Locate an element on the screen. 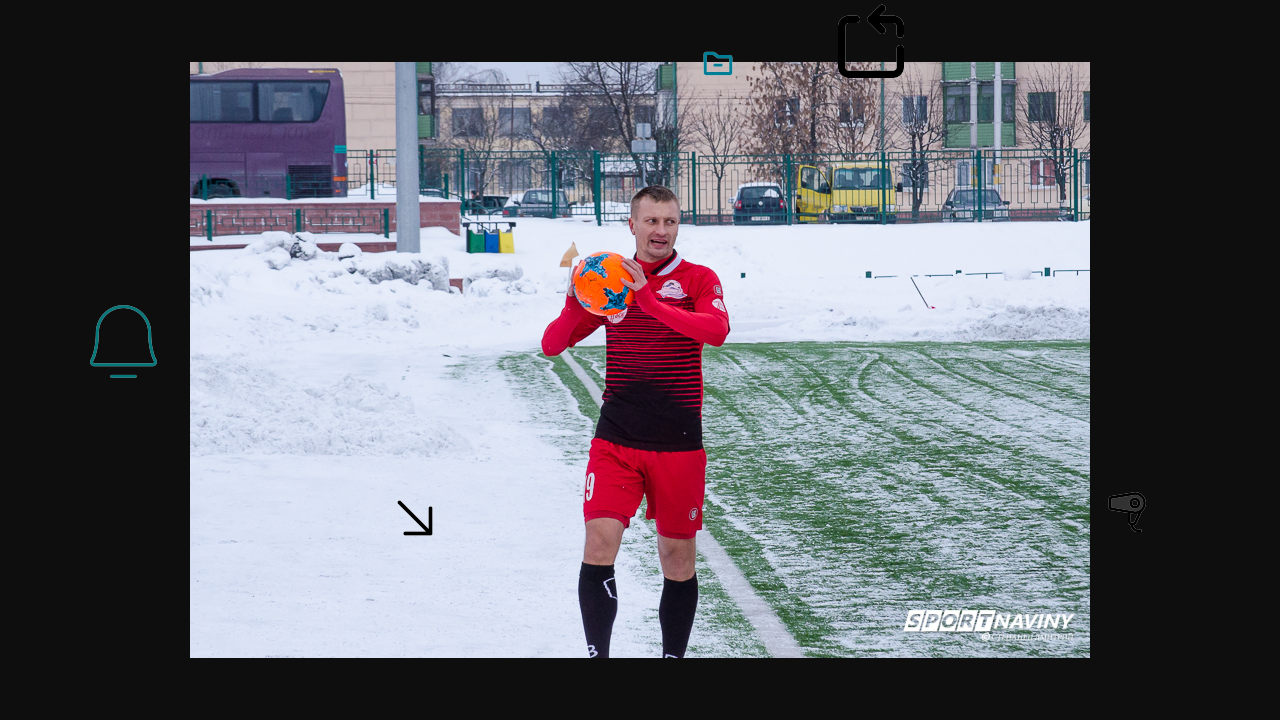 Image resolution: width=1280 pixels, height=720 pixels. rotate image or content counter-clockwise is located at coordinates (871, 45).